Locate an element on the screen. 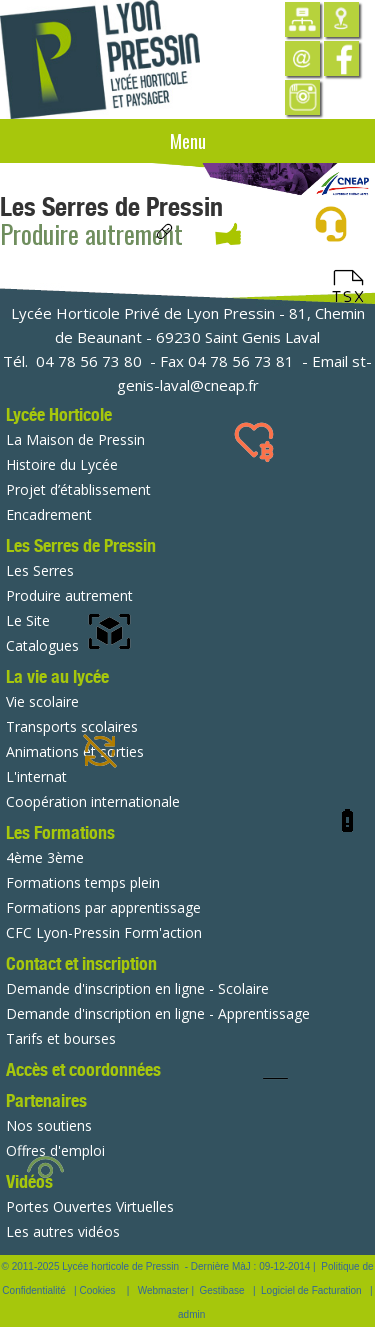 The height and width of the screenshot is (1327, 375). open a typescript react component file is located at coordinates (348, 287).